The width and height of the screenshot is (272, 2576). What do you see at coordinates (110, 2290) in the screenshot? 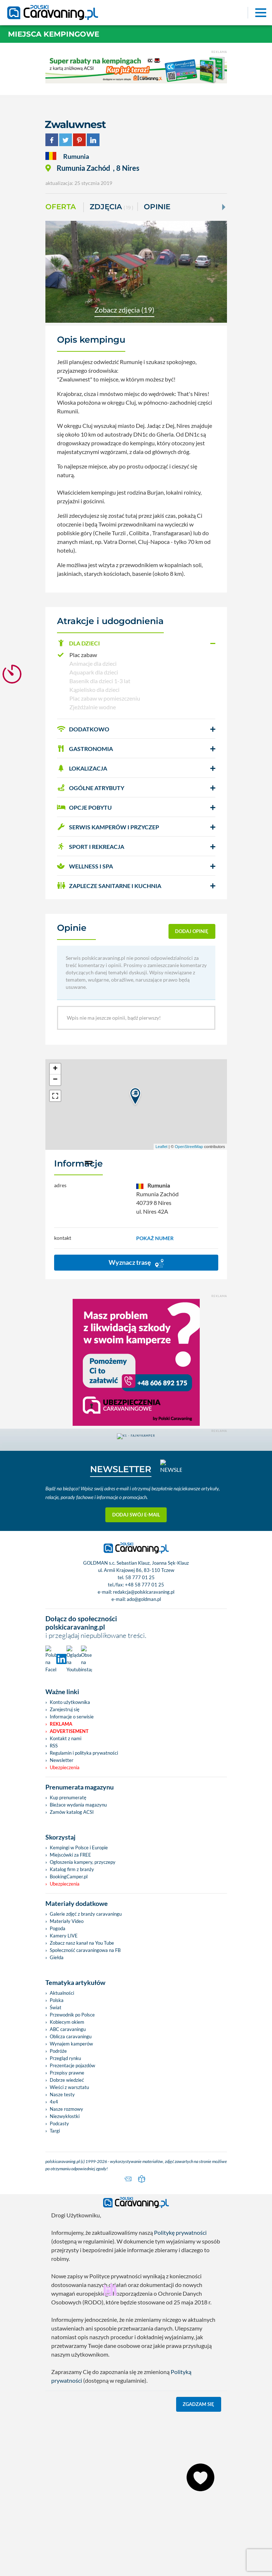
I see `access your saved content library` at bounding box center [110, 2290].